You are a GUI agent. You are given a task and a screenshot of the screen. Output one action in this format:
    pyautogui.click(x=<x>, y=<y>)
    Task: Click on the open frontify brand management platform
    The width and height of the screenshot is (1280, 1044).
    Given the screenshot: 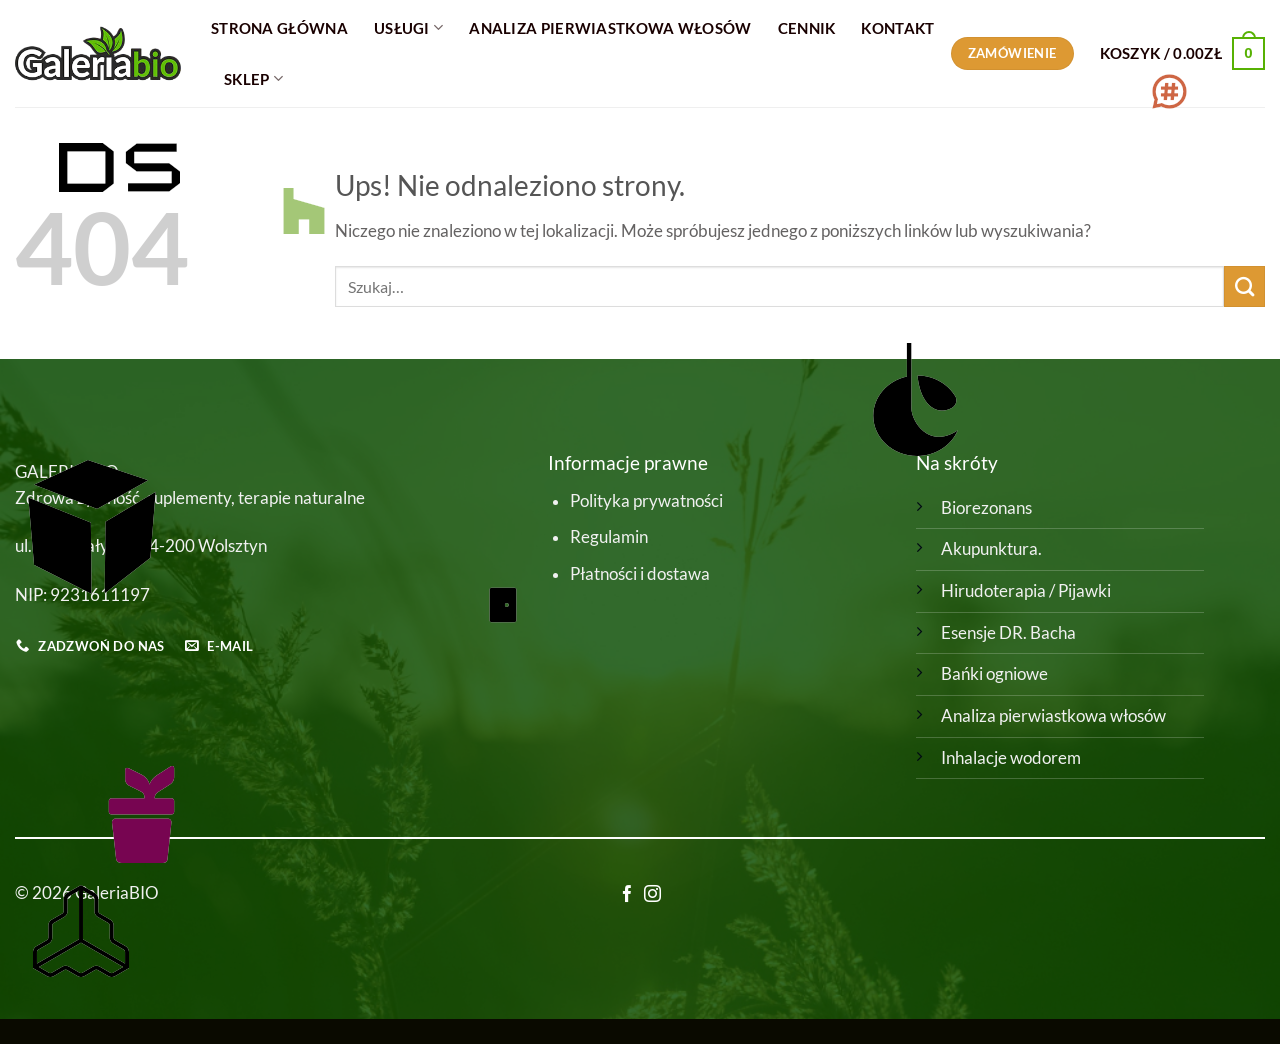 What is the action you would take?
    pyautogui.click(x=81, y=931)
    